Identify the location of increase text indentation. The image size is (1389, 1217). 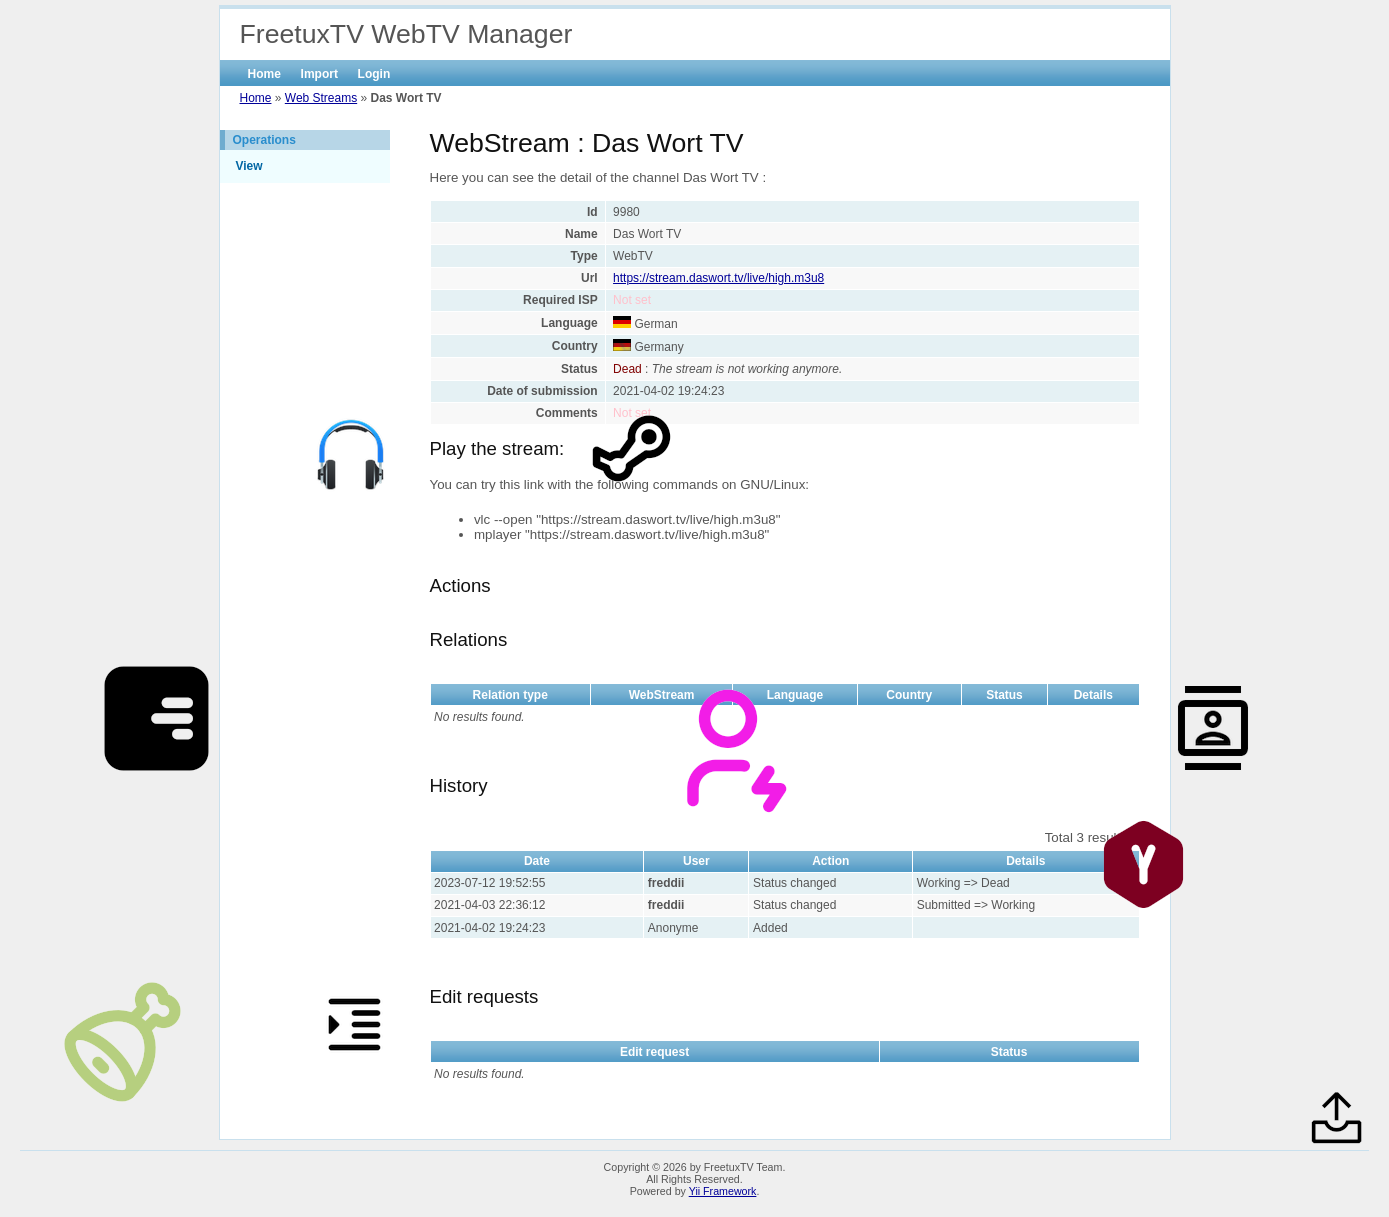
(354, 1024).